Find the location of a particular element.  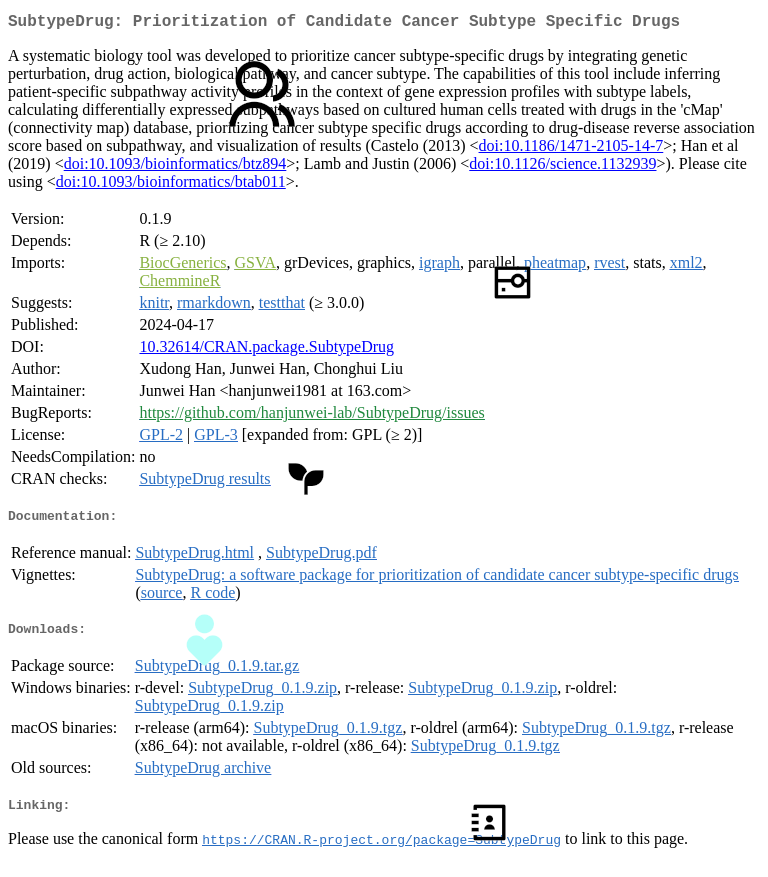

open your contacts book is located at coordinates (489, 822).